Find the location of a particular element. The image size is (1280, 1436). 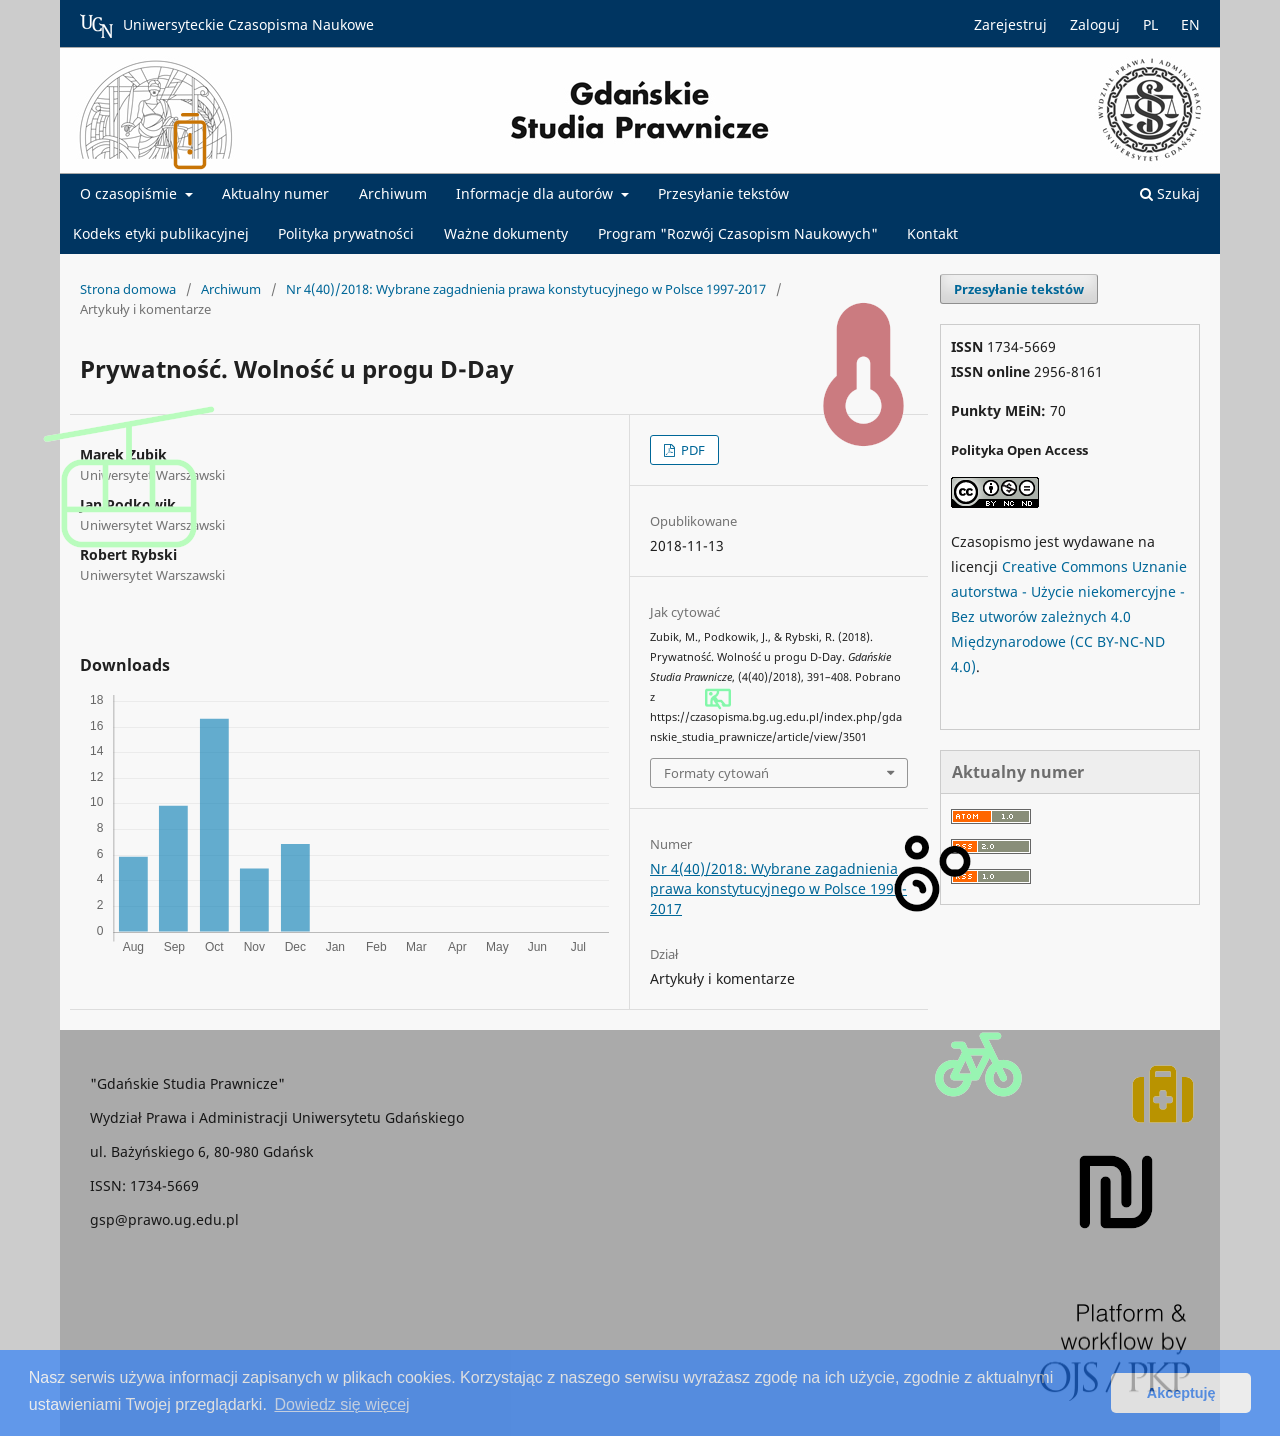

open chat or messaging is located at coordinates (932, 873).